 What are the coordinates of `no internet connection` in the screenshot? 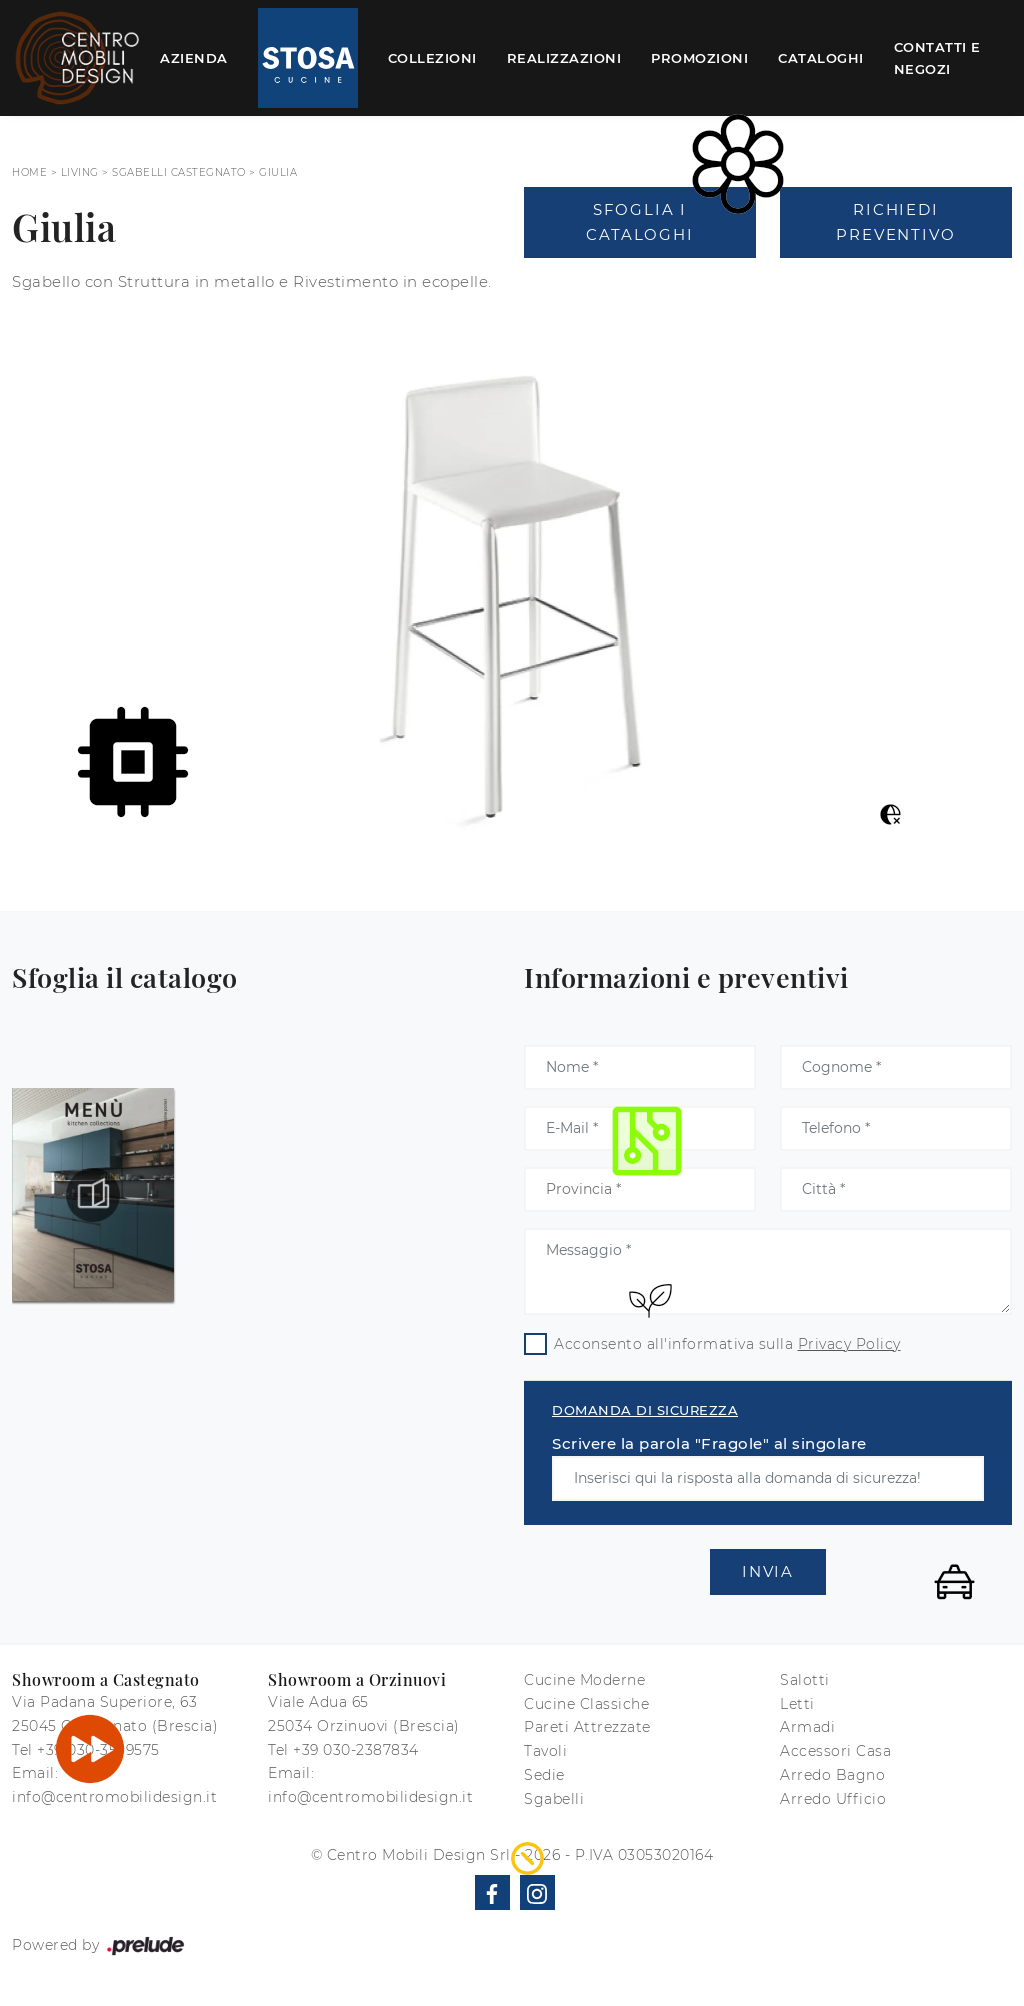 It's located at (890, 814).